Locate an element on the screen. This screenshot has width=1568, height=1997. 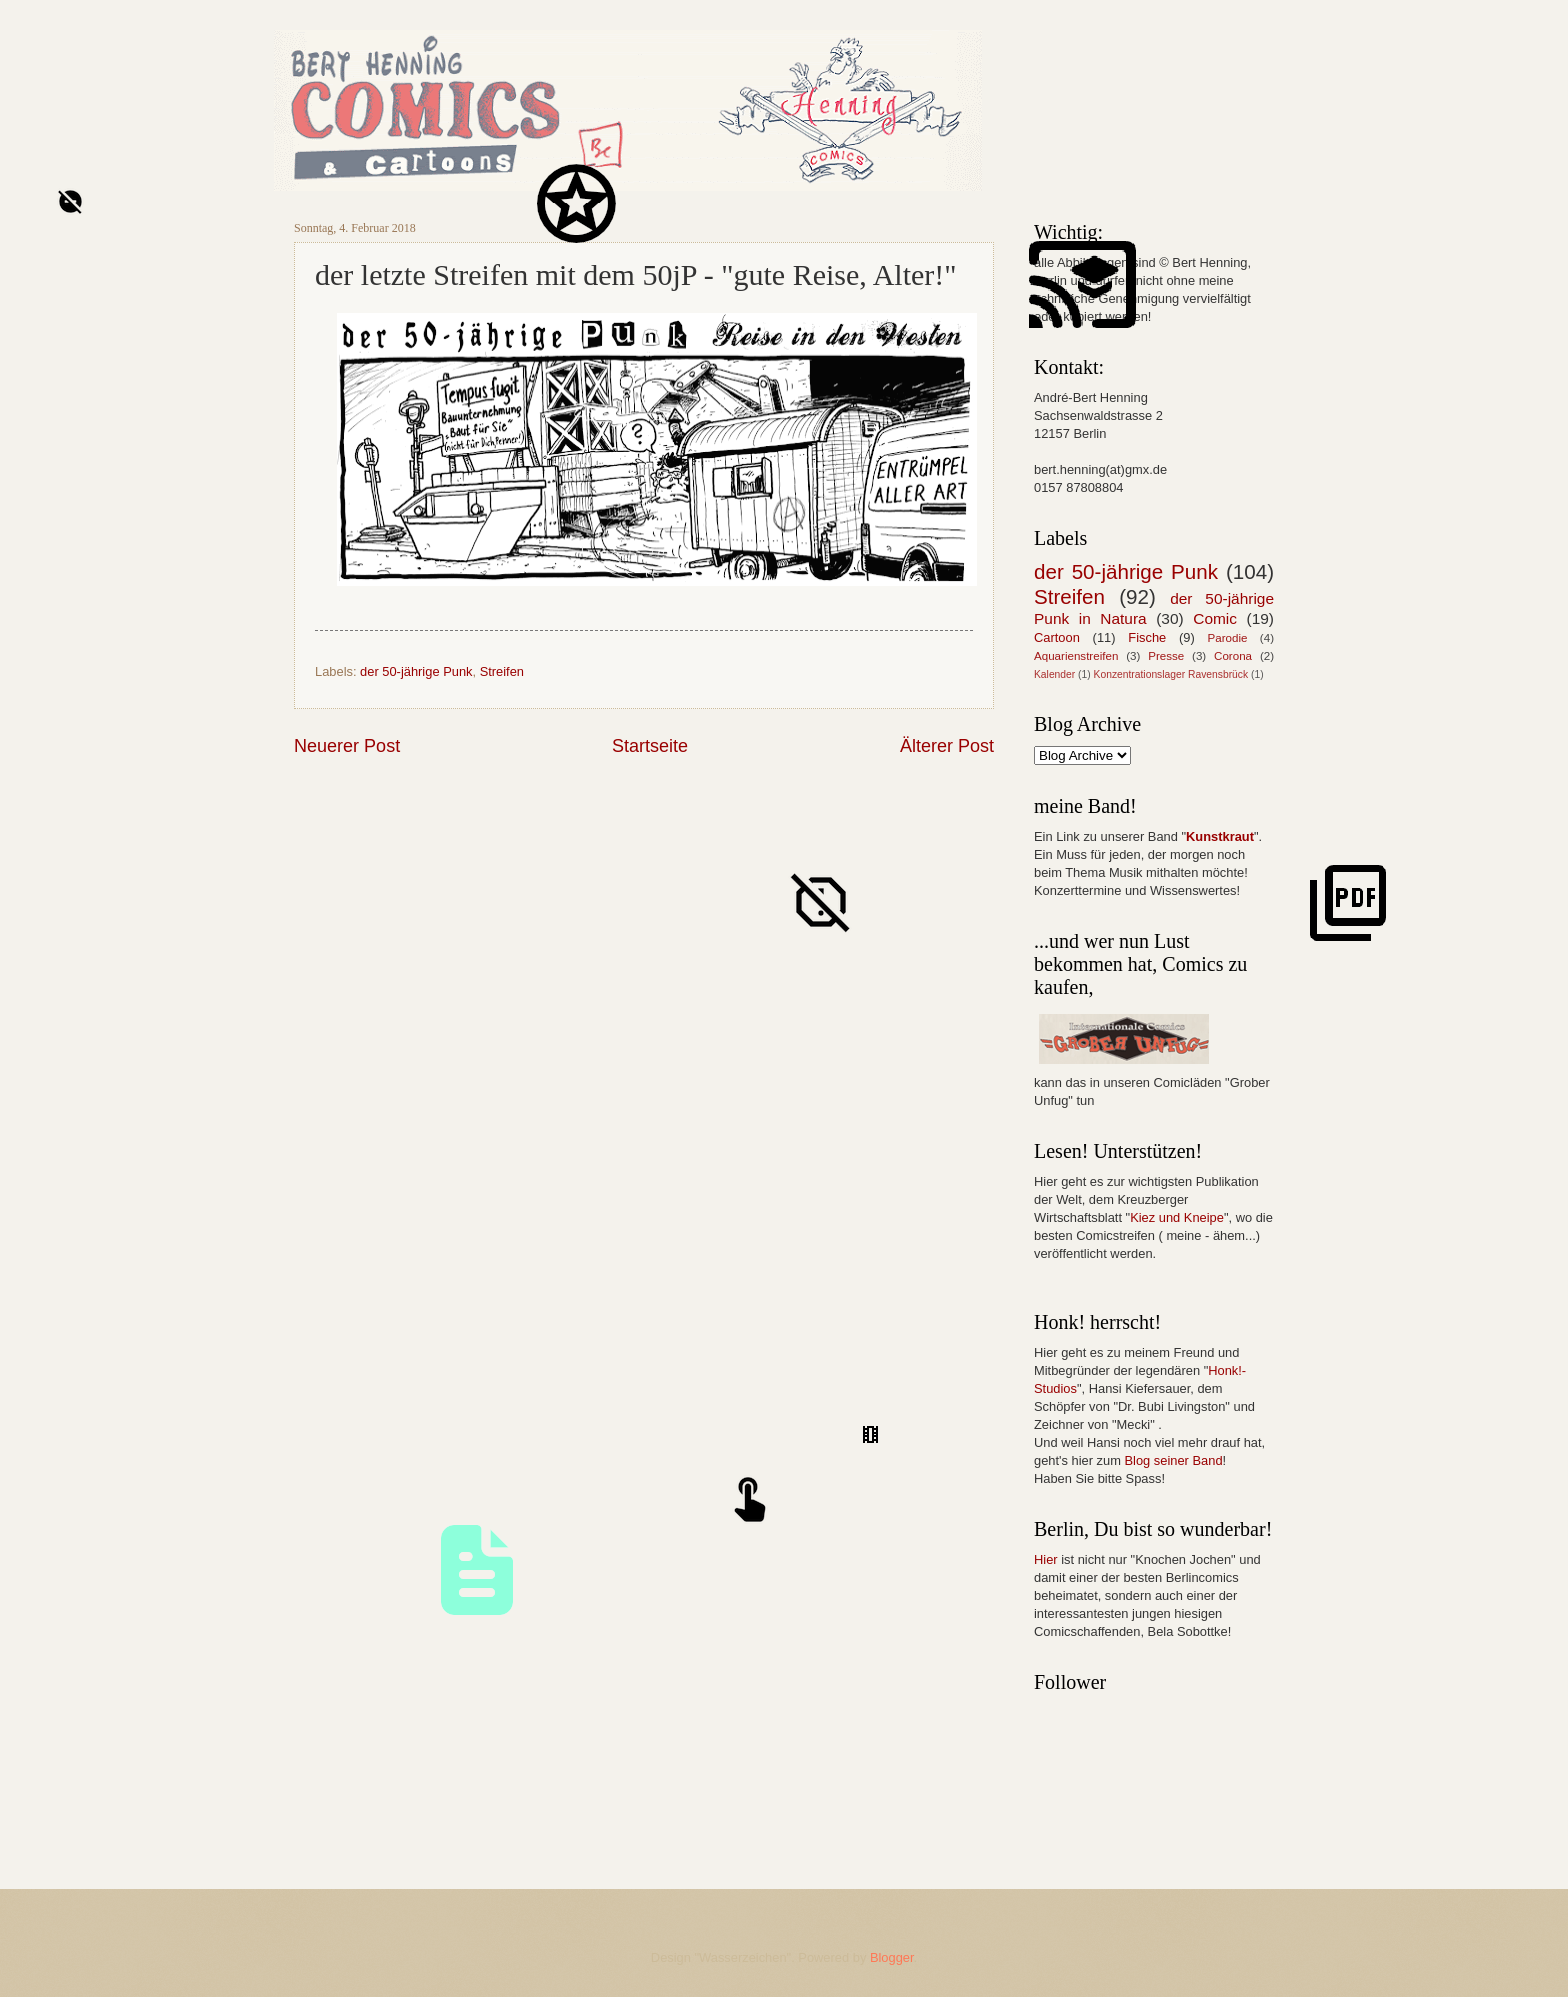
disable or turn off reporting is located at coordinates (821, 902).